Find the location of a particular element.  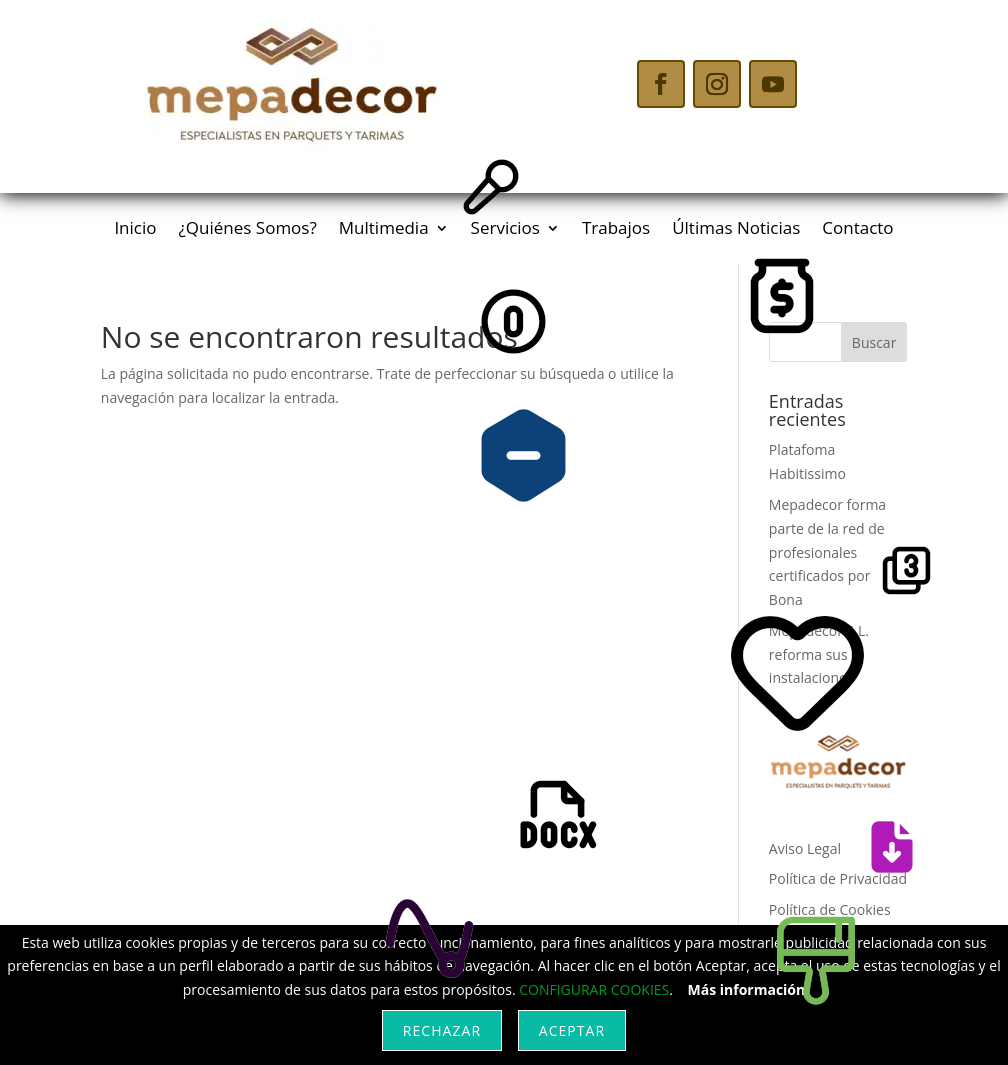

indicates a Microsoft Word document file is located at coordinates (557, 814).